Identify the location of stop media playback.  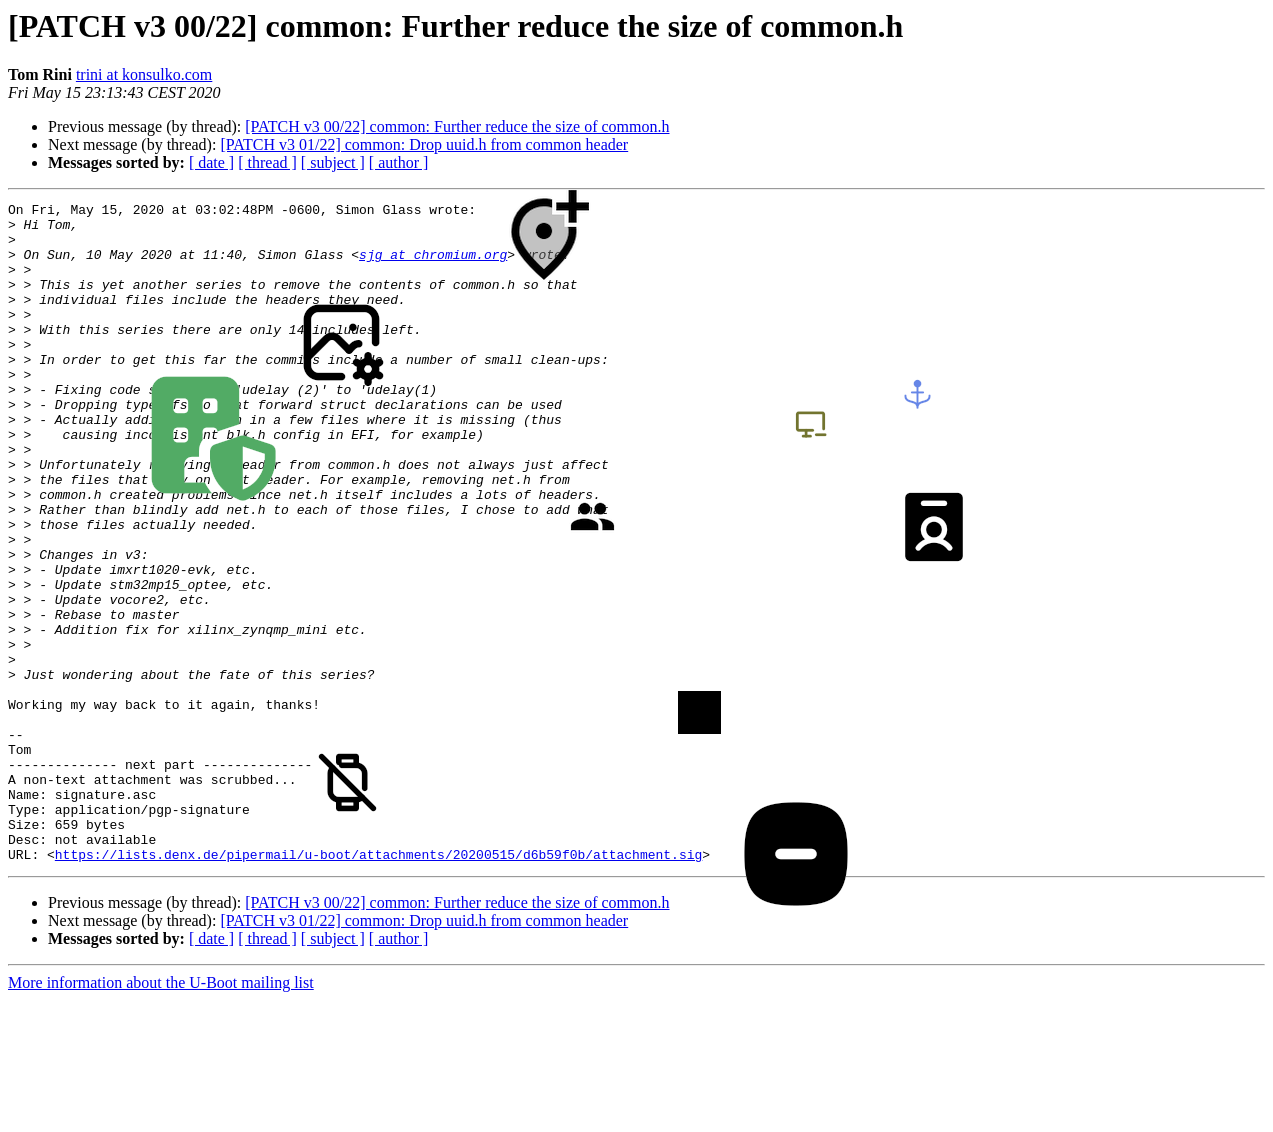
(699, 712).